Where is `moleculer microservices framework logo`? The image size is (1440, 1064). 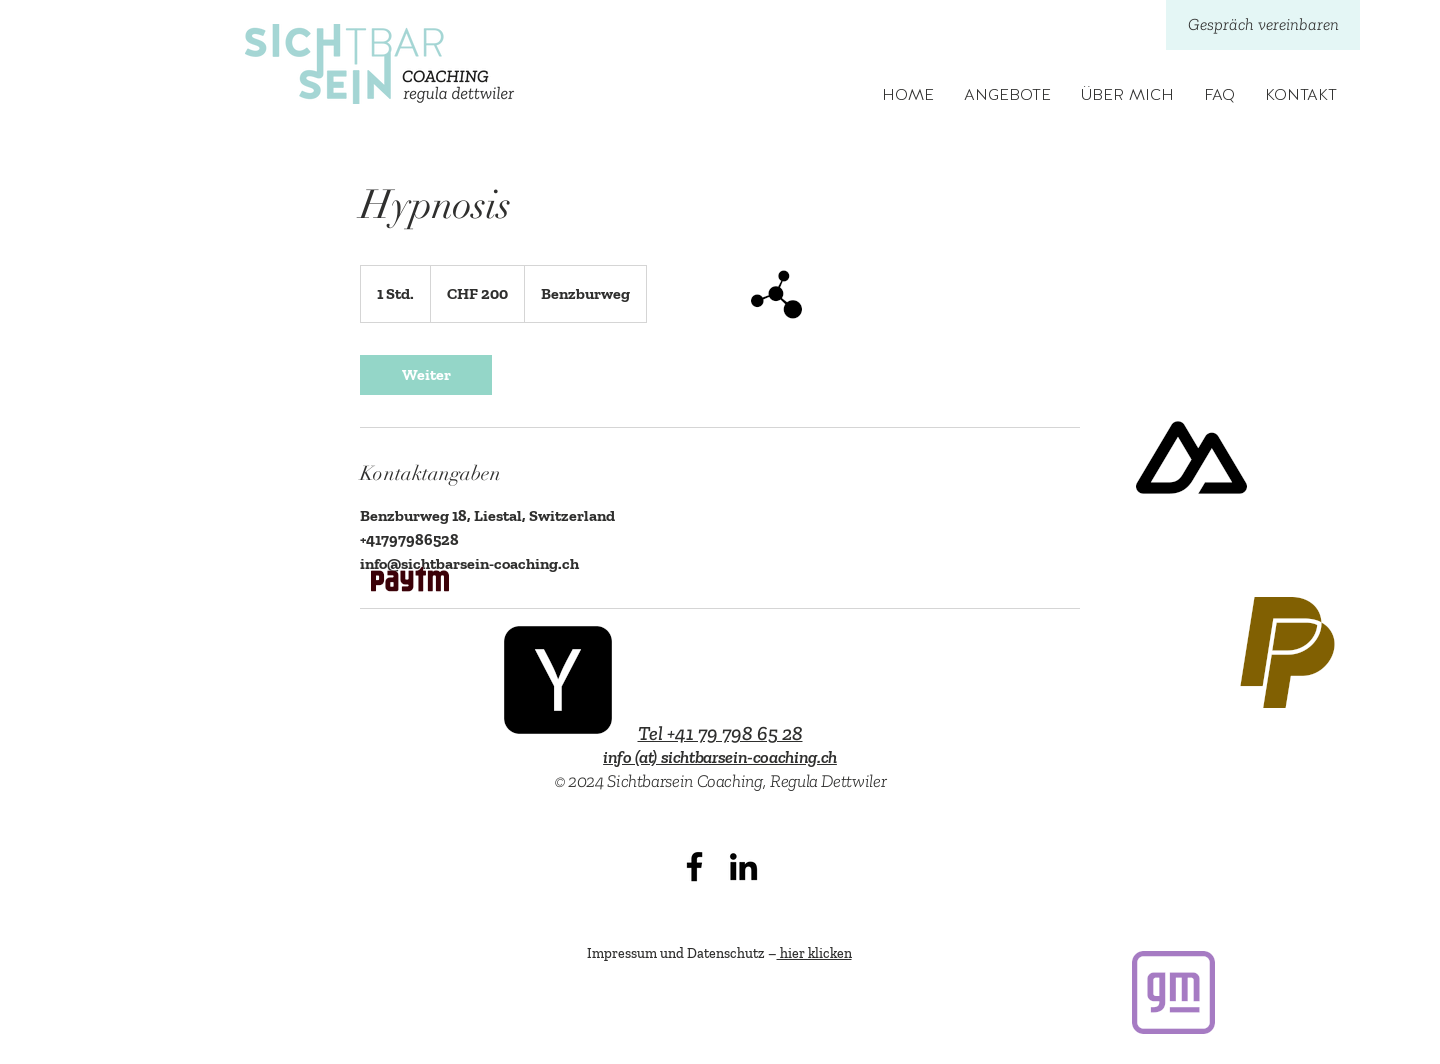
moleculer microservices framework logo is located at coordinates (776, 294).